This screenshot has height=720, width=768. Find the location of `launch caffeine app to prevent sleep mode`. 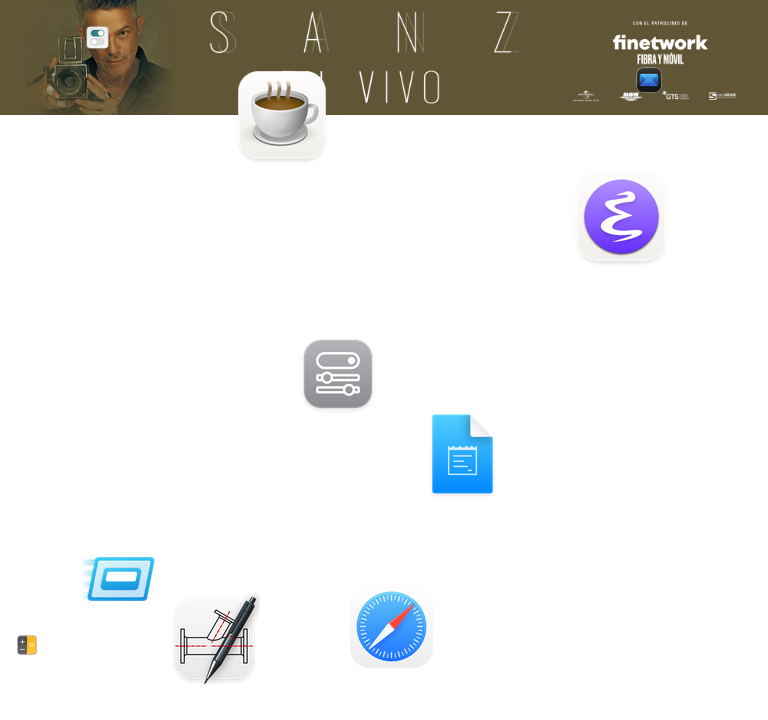

launch caffeine app to prevent sleep mode is located at coordinates (282, 115).